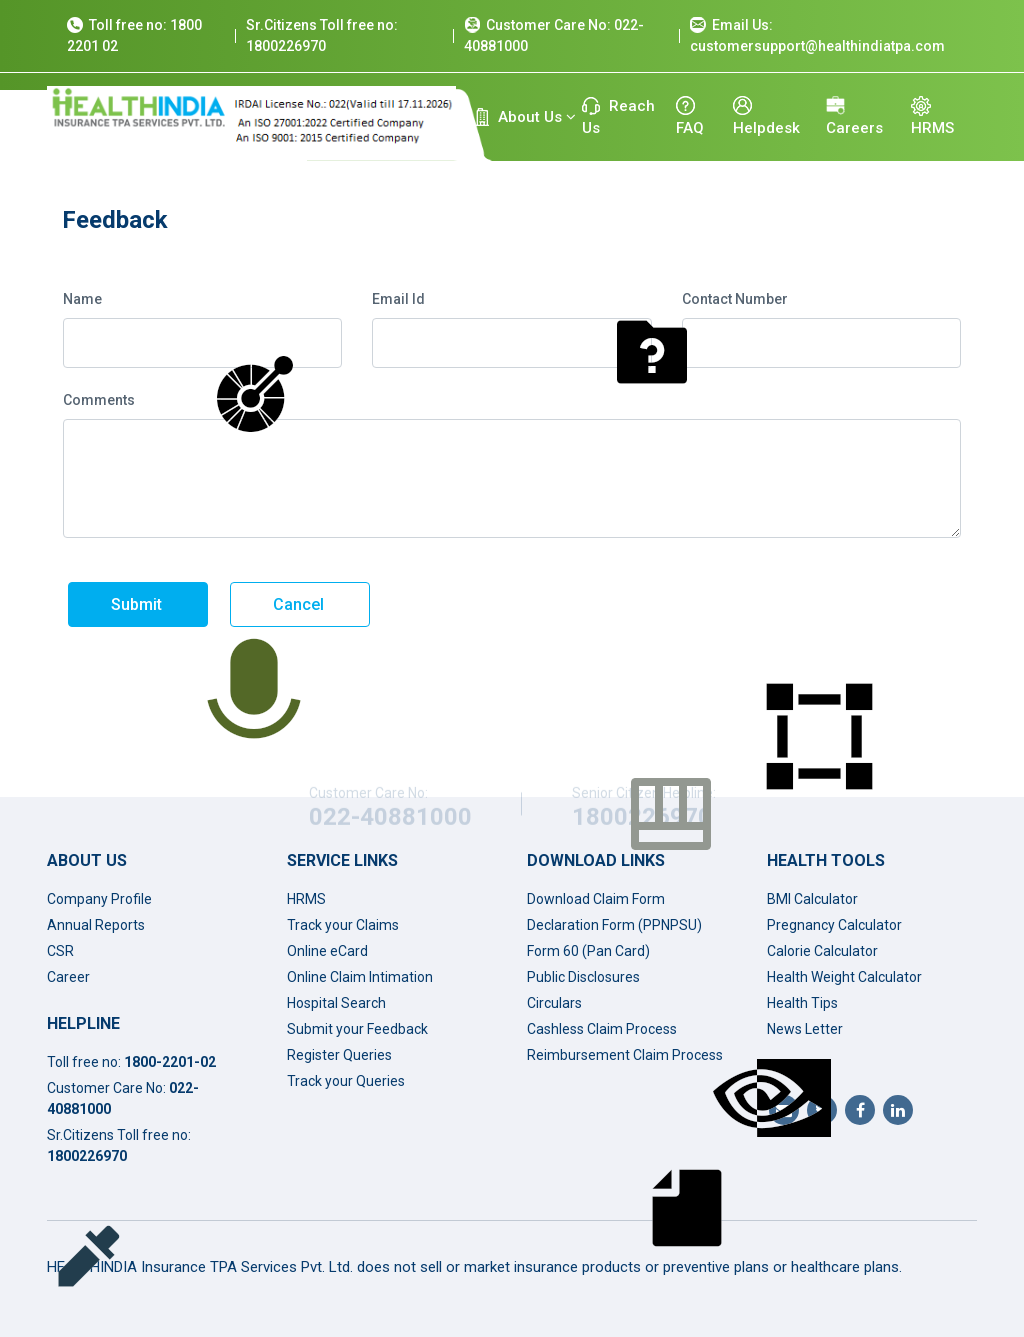 The width and height of the screenshot is (1024, 1337). Describe the element at coordinates (254, 691) in the screenshot. I see `tap to start voice recording` at that location.